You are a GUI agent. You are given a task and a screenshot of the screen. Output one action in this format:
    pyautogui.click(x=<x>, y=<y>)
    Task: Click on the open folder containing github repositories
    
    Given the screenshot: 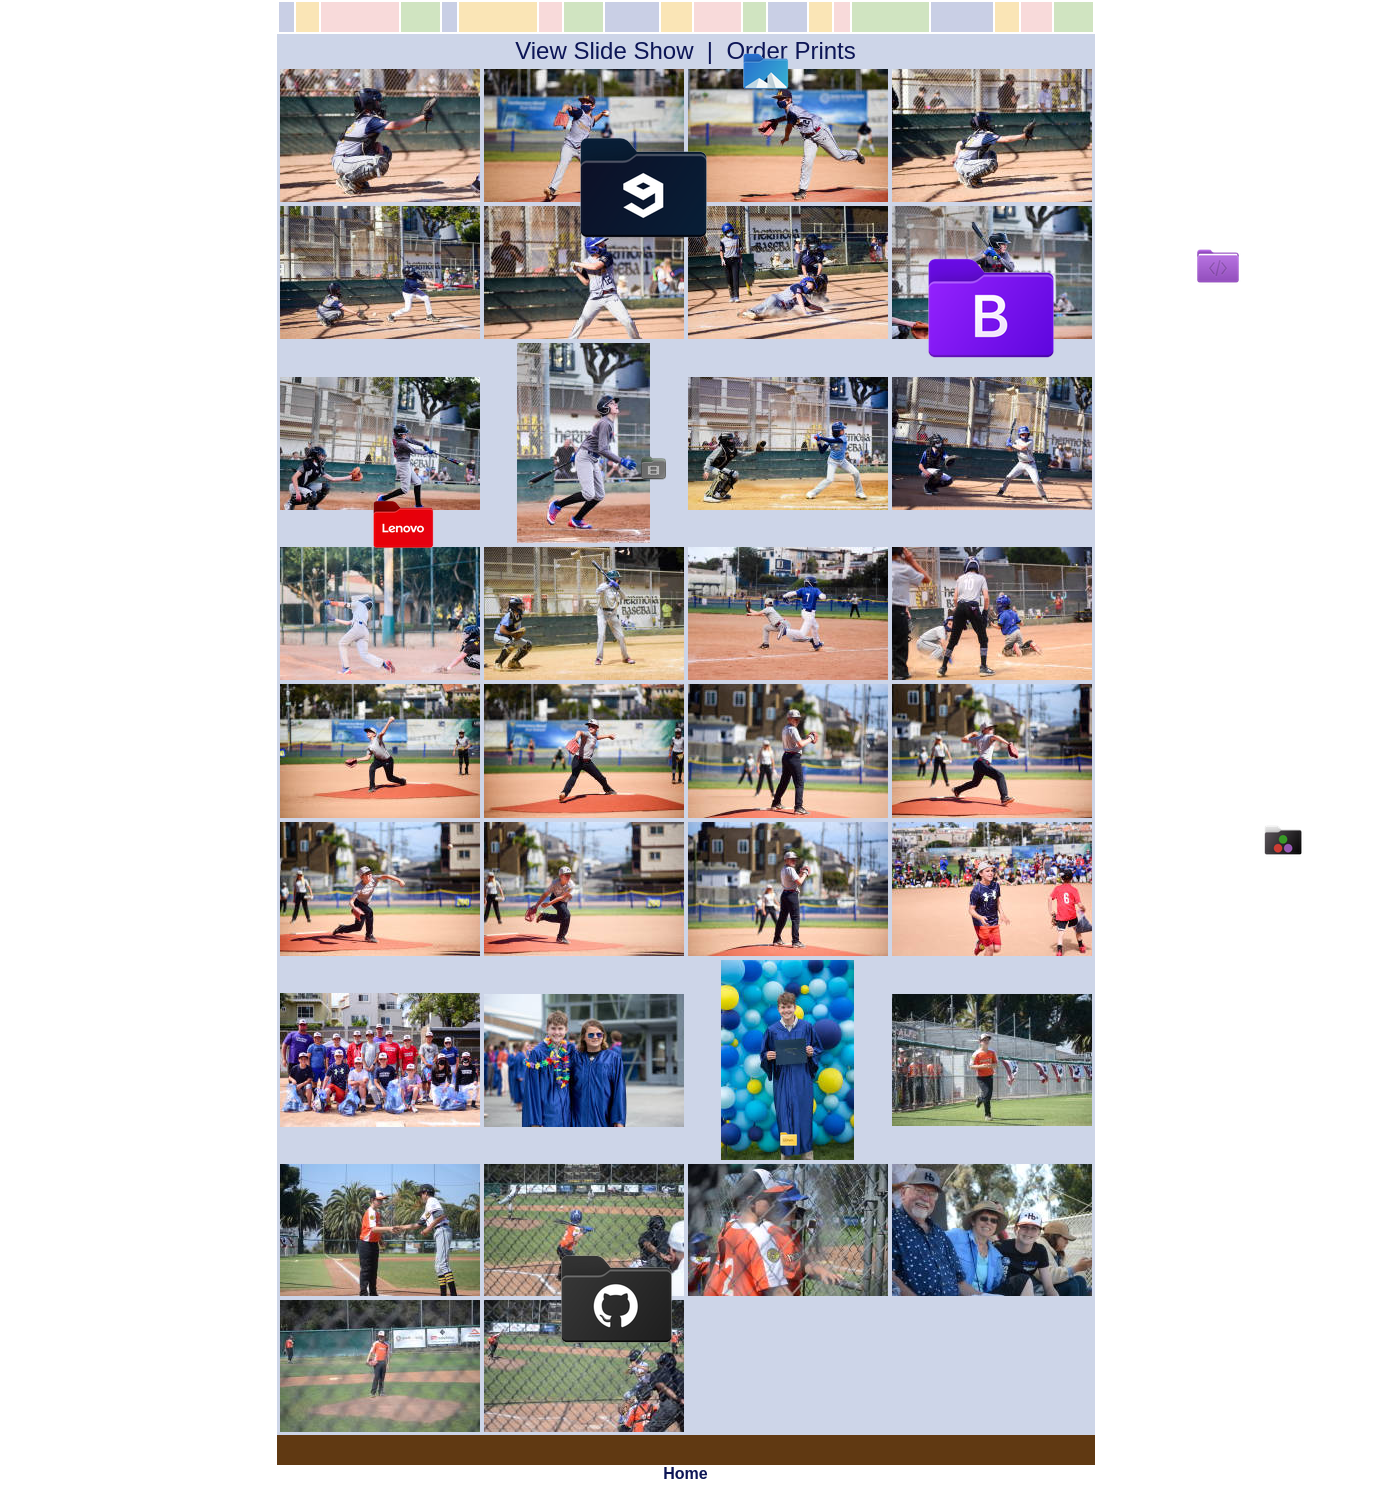 What is the action you would take?
    pyautogui.click(x=616, y=1302)
    